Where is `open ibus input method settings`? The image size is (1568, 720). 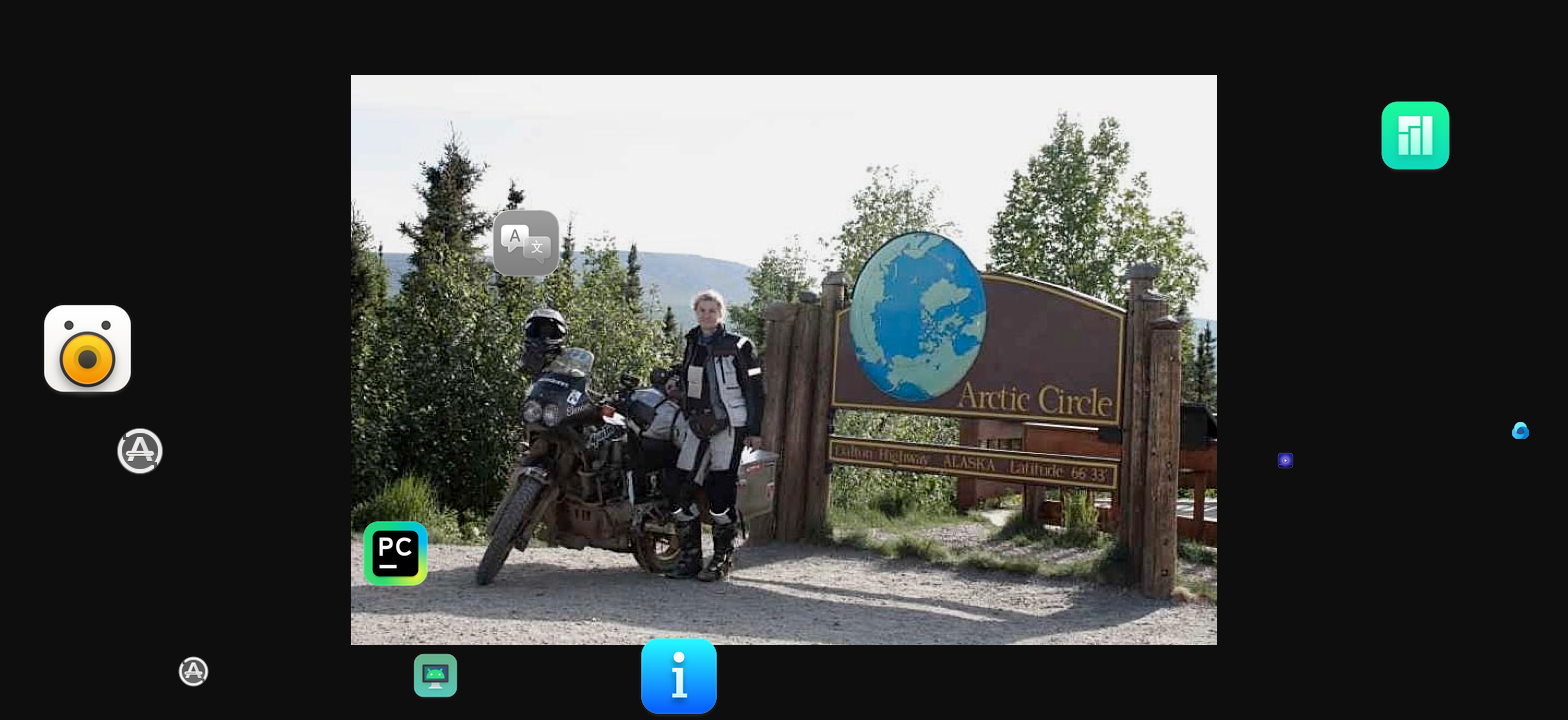
open ibus input method settings is located at coordinates (679, 676).